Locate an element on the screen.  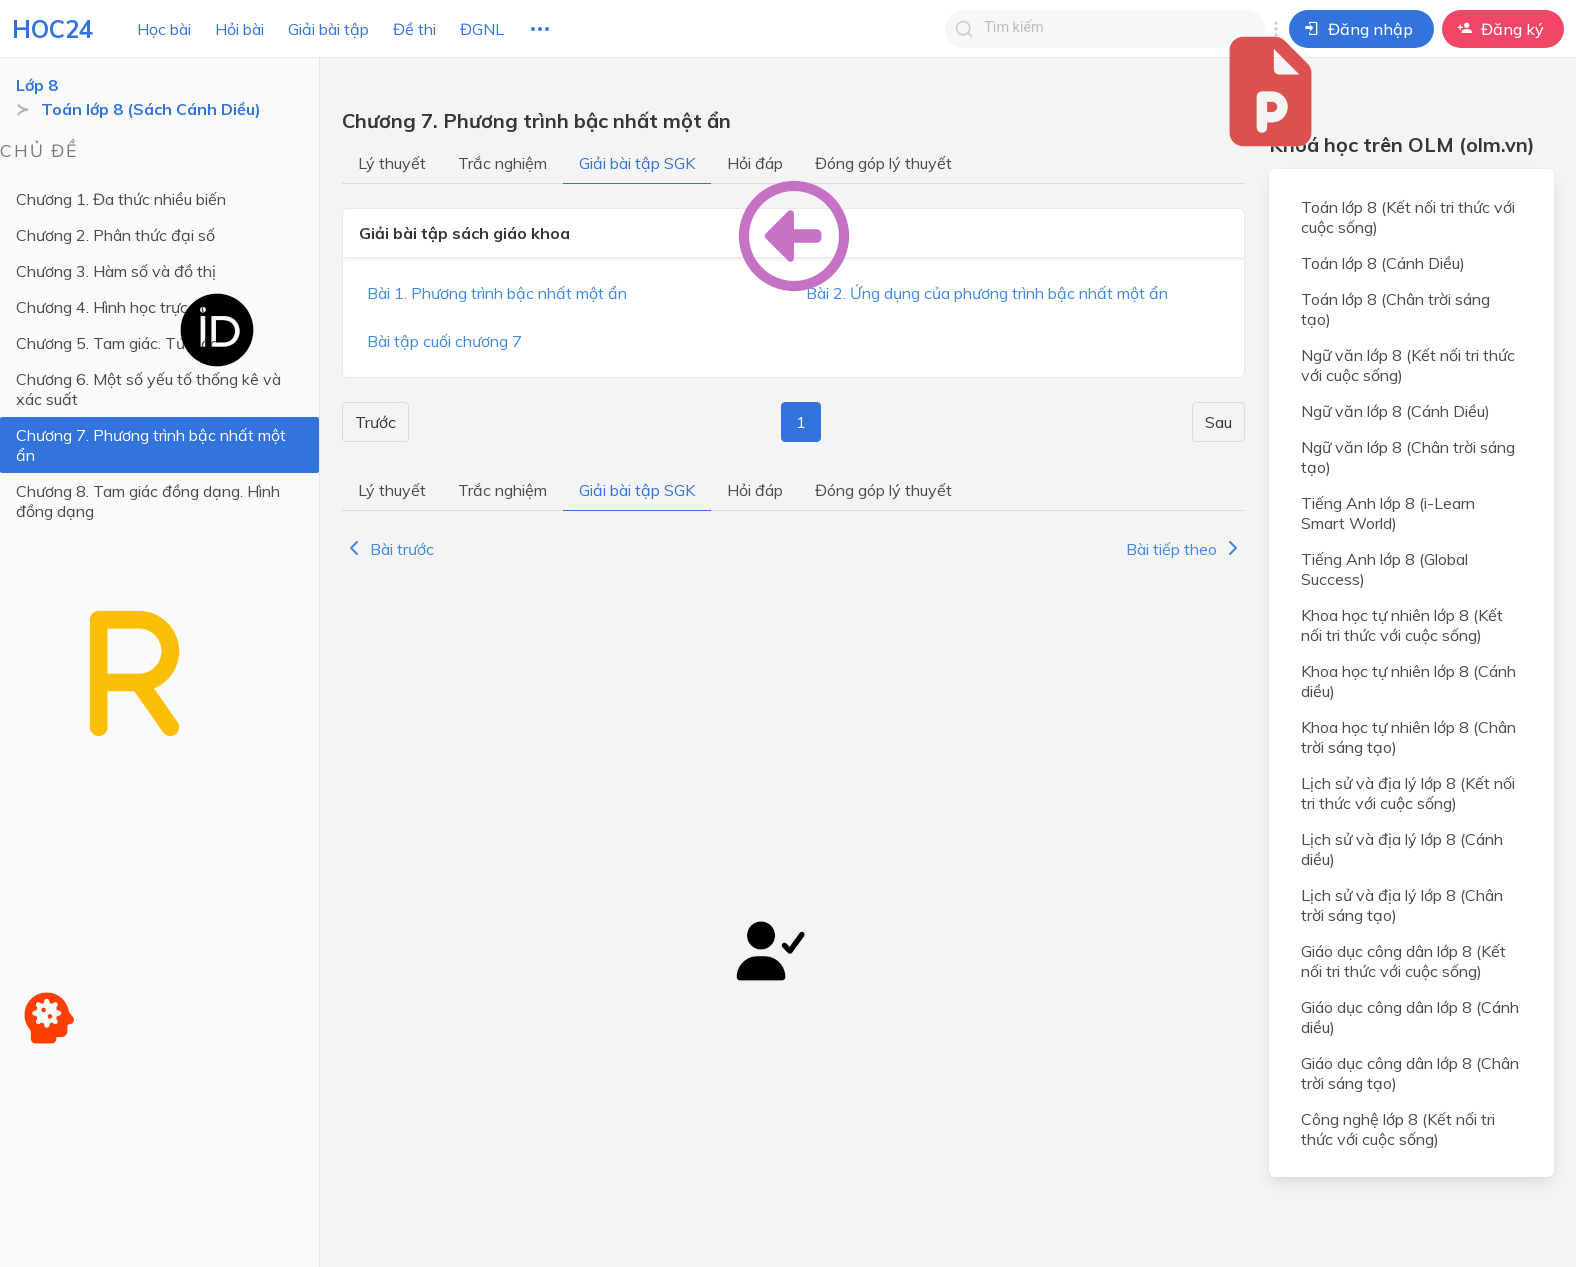
user verified or account confirmed is located at coordinates (768, 950).